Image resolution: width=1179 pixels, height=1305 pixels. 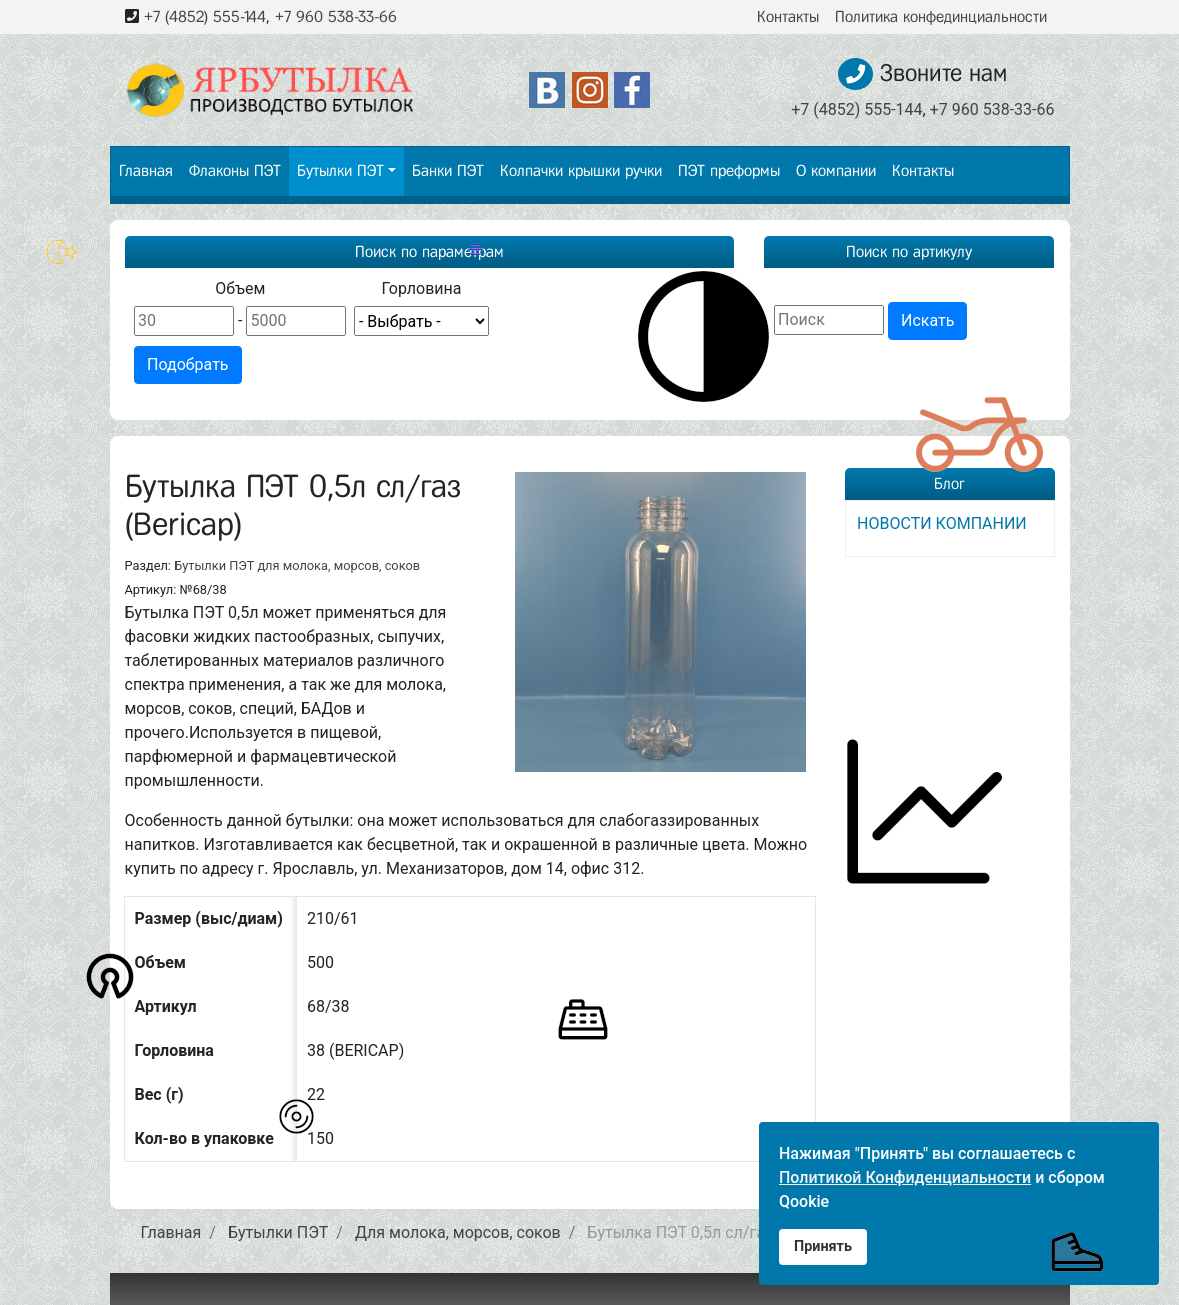 I want to click on view analytics or statistics, so click(x=926, y=811).